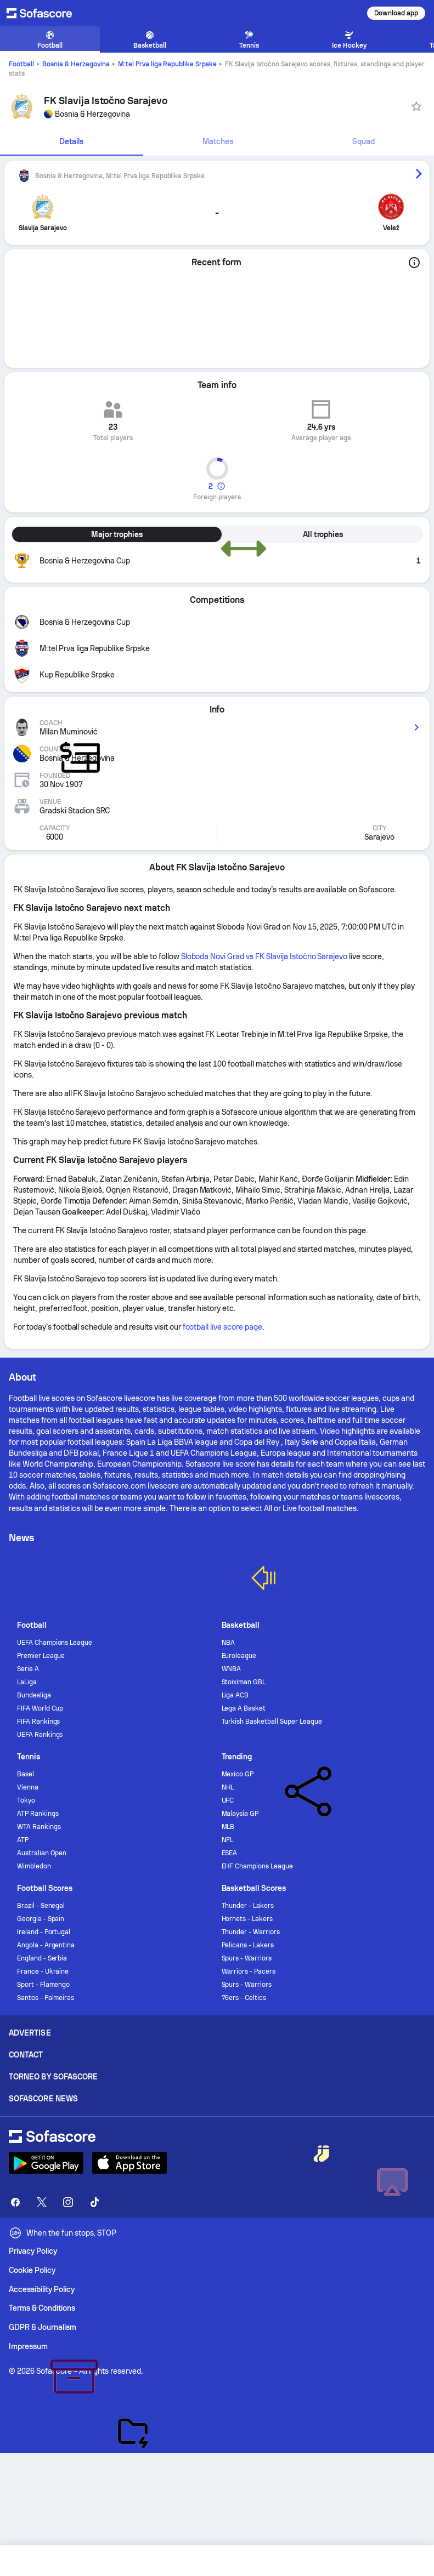 The width and height of the screenshot is (434, 2576). Describe the element at coordinates (133, 2432) in the screenshot. I see `access power-related files or settings` at that location.